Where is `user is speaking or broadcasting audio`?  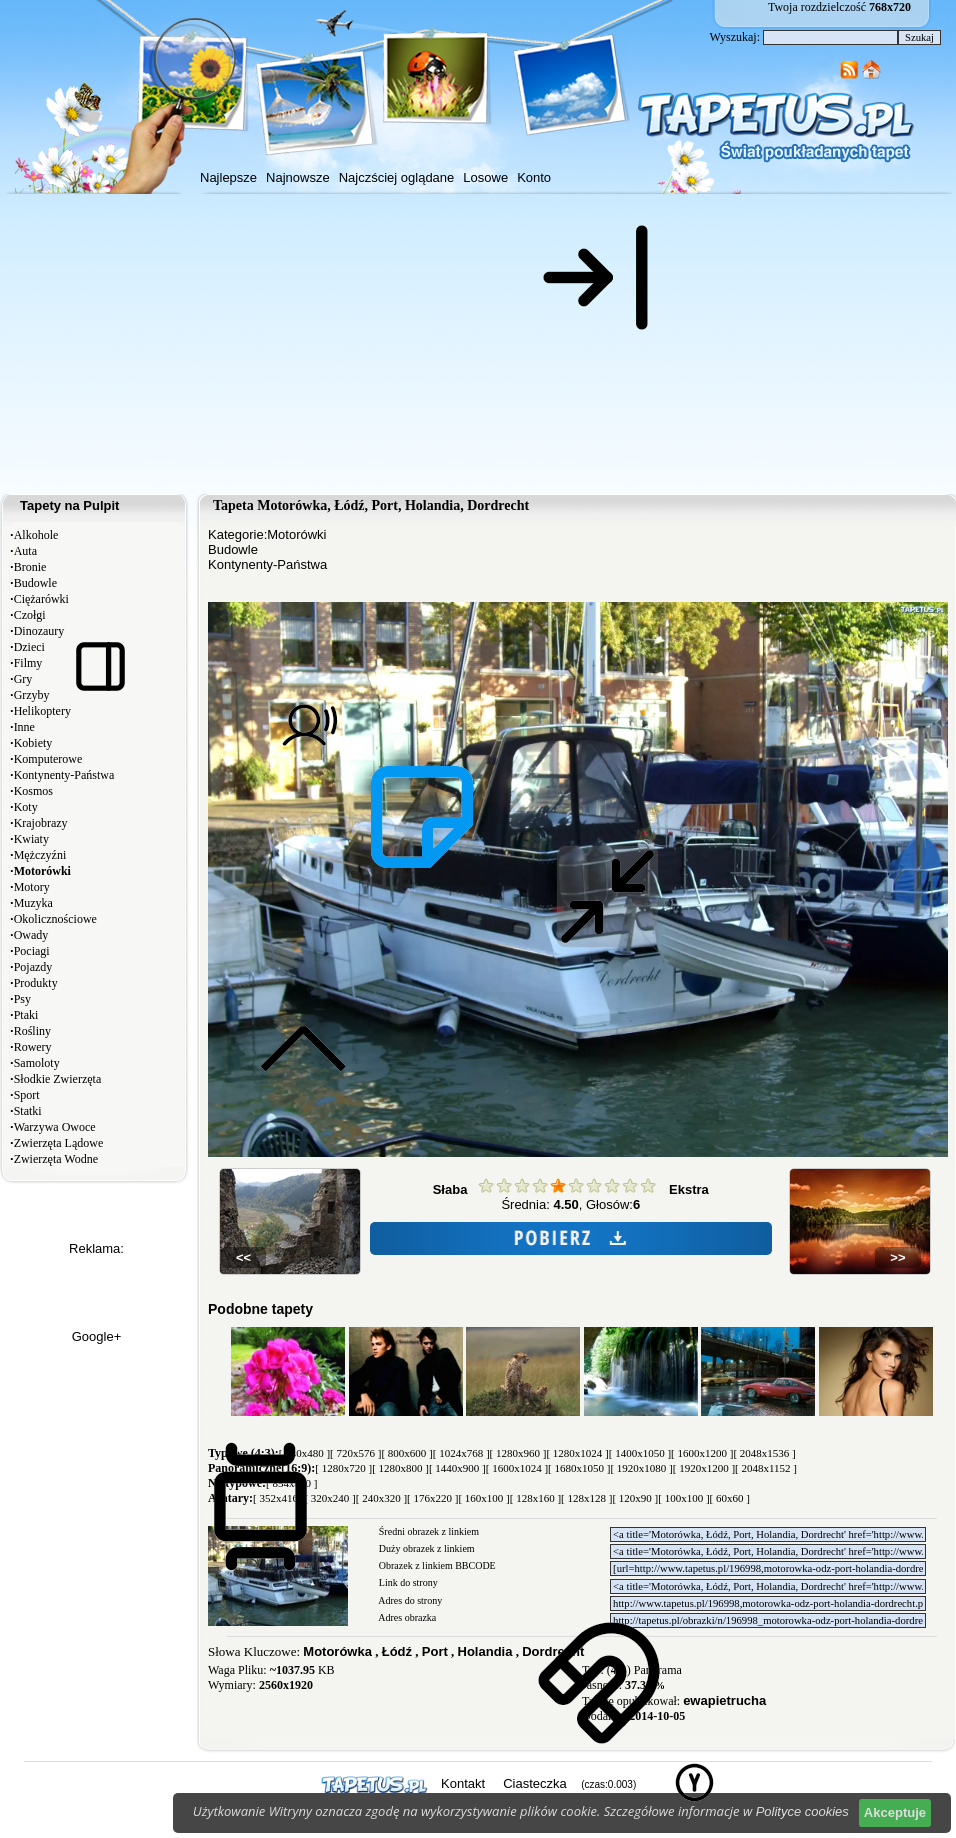 user is speaking or broadcasting audio is located at coordinates (309, 725).